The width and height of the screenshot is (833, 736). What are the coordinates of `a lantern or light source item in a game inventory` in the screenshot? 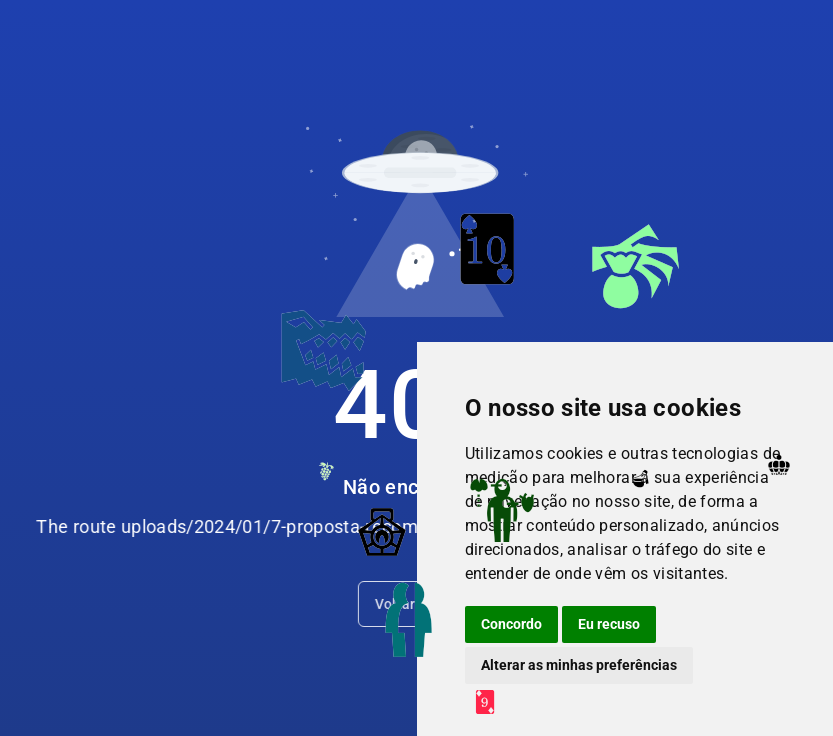 It's located at (382, 532).